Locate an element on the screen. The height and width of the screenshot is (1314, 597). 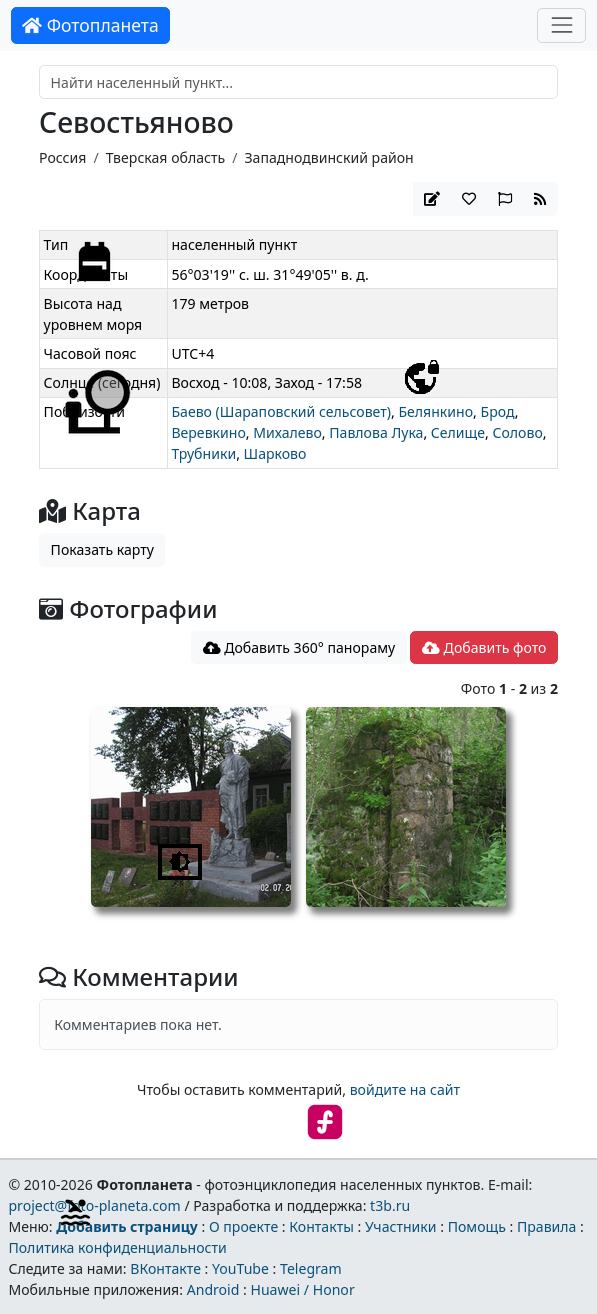
connect to a secure VPN network is located at coordinates (422, 377).